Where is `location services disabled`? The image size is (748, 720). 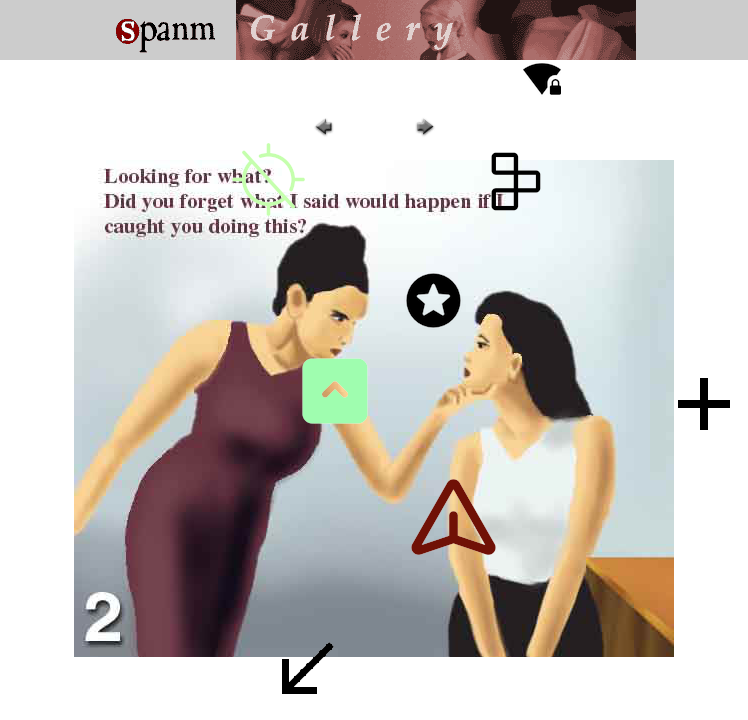
location services disabled is located at coordinates (268, 179).